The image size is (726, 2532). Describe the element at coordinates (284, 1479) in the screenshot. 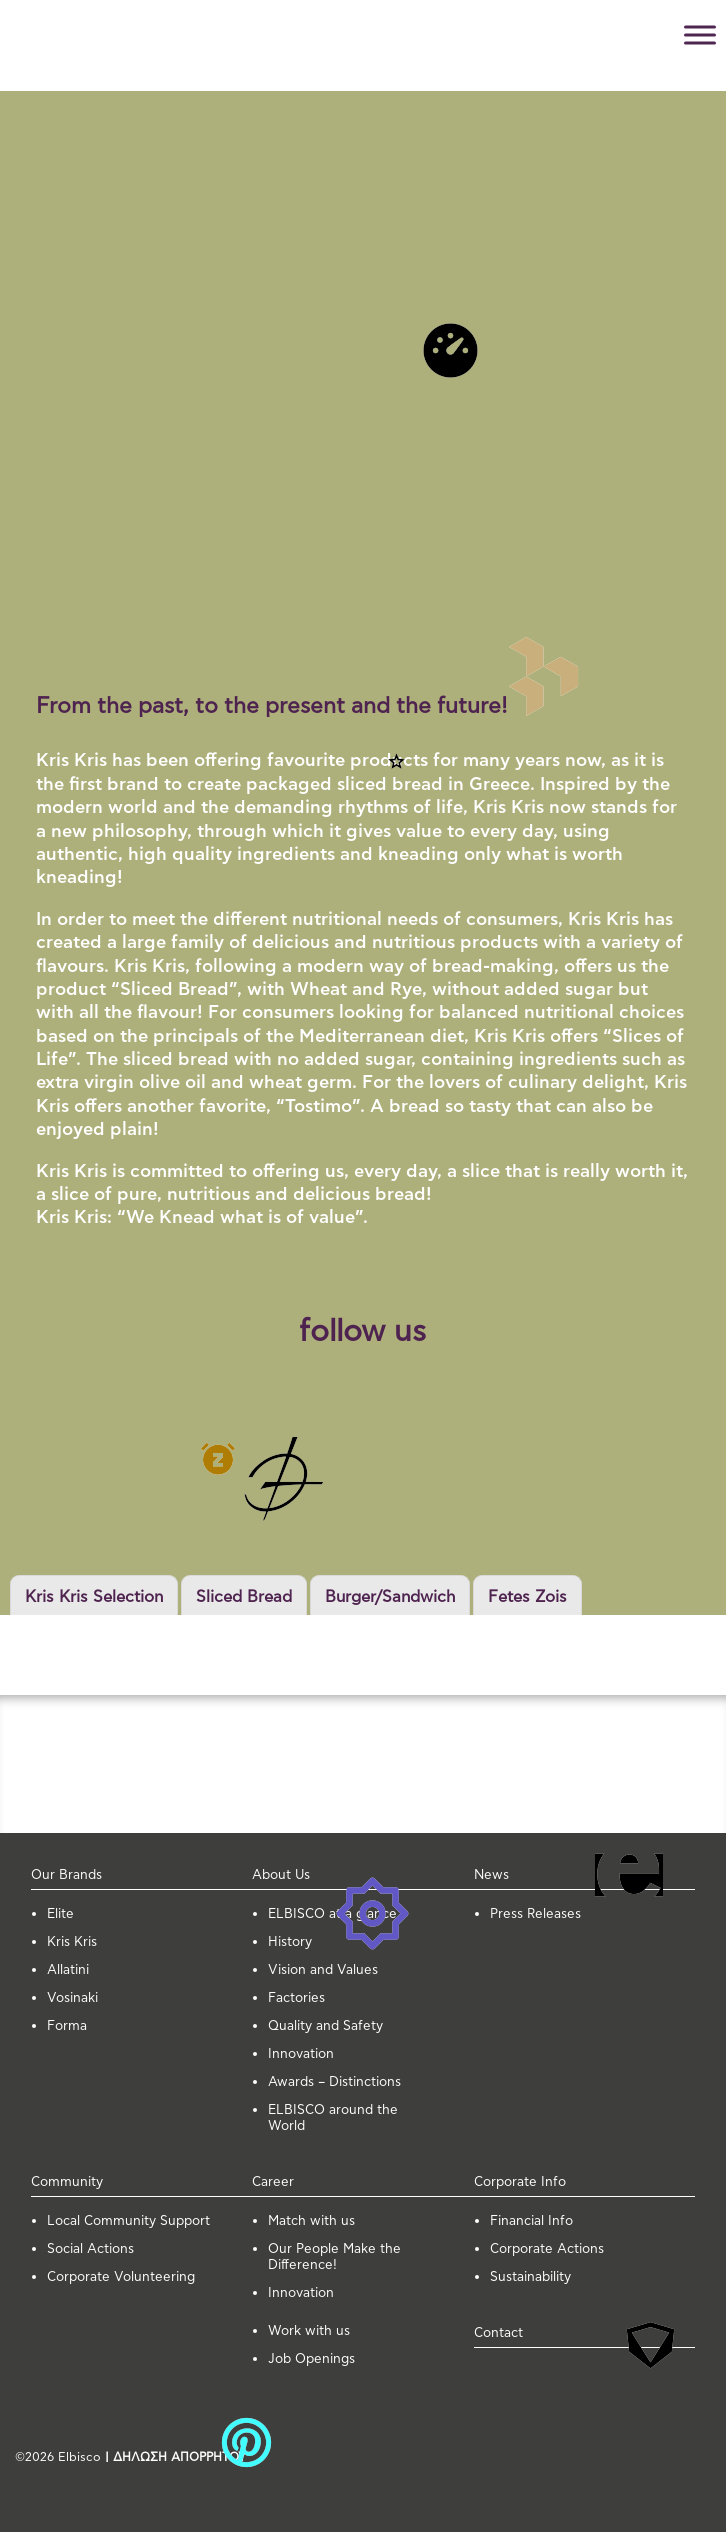

I see `bohemia interactive company logo` at that location.